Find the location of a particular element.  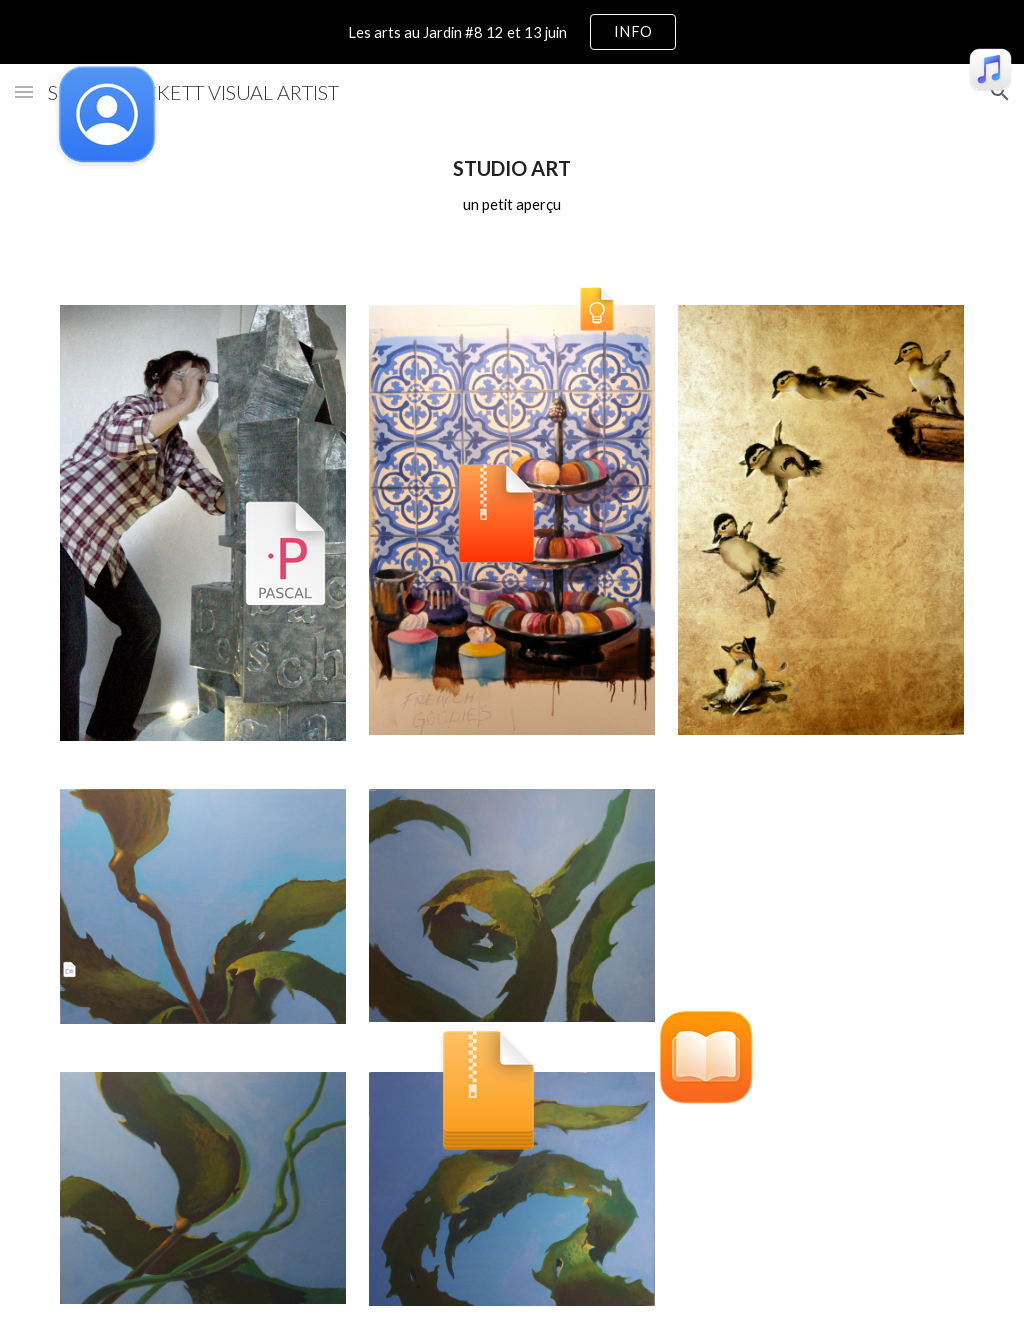

a C# source code file is located at coordinates (69, 969).